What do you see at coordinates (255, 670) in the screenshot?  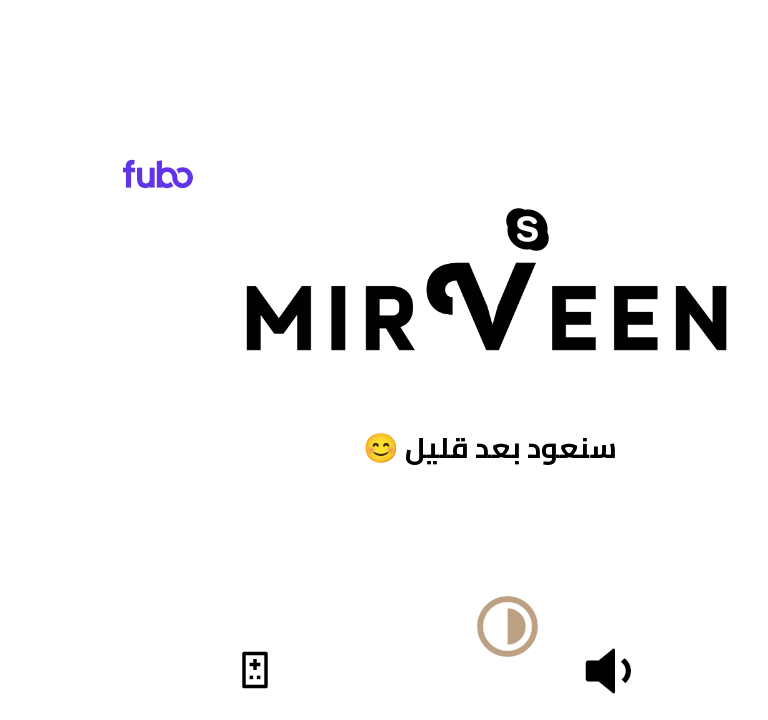 I see `access remote control settings` at bounding box center [255, 670].